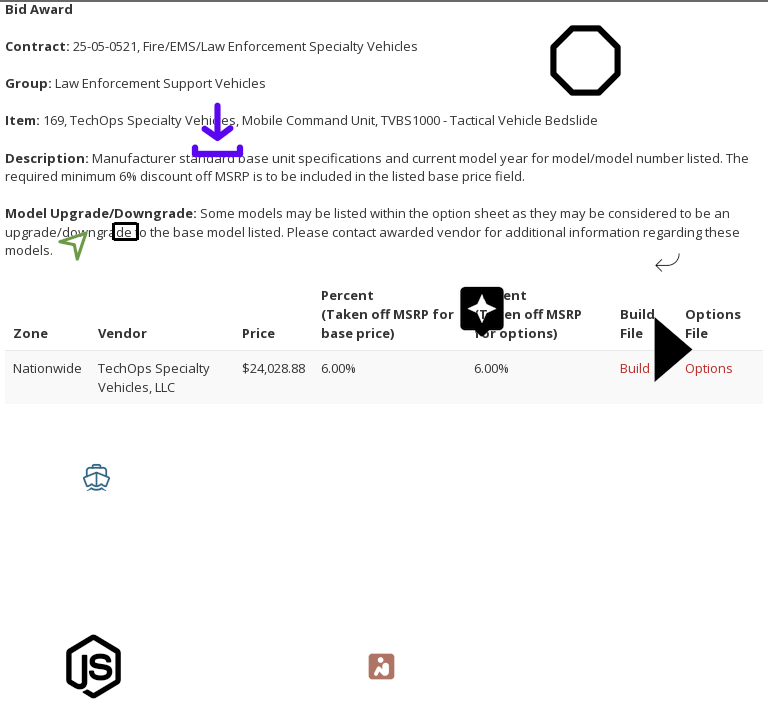  Describe the element at coordinates (74, 244) in the screenshot. I see `tap to navigate to a destination` at that location.